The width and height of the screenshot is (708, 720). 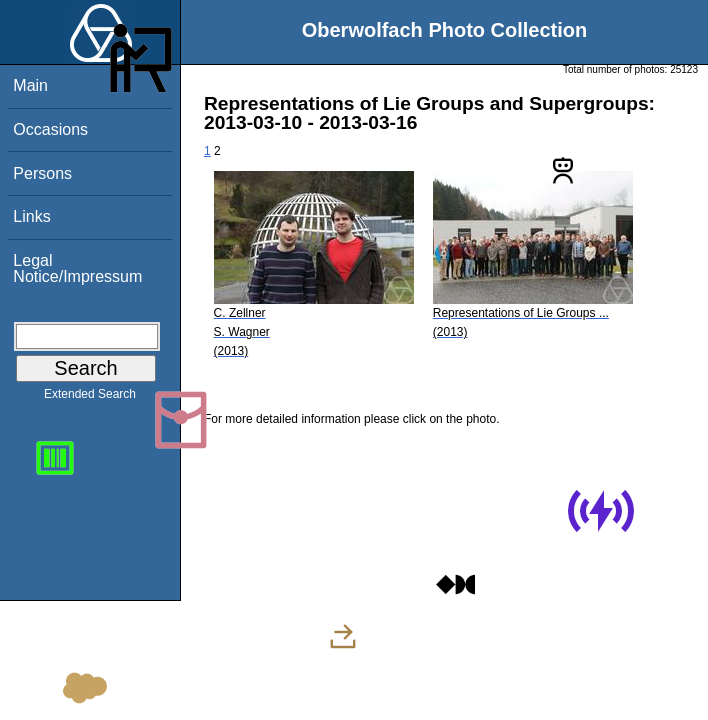 I want to click on access AI assistant or chatbot feature, so click(x=563, y=171).